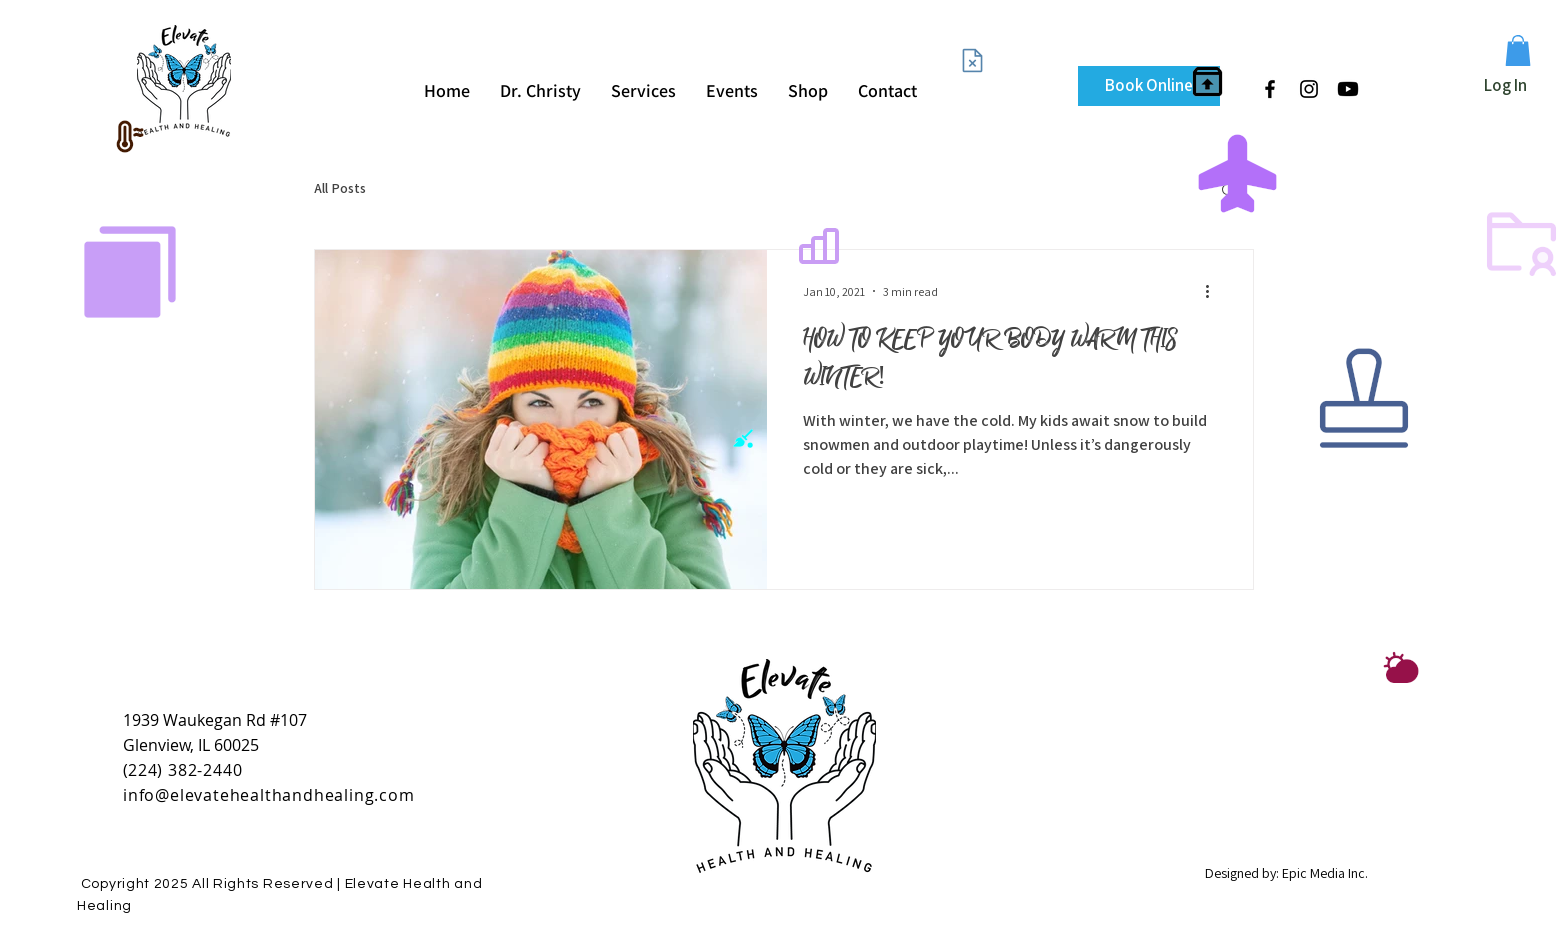 The width and height of the screenshot is (1568, 941). What do you see at coordinates (1521, 241) in the screenshot?
I see `access user-specific files` at bounding box center [1521, 241].